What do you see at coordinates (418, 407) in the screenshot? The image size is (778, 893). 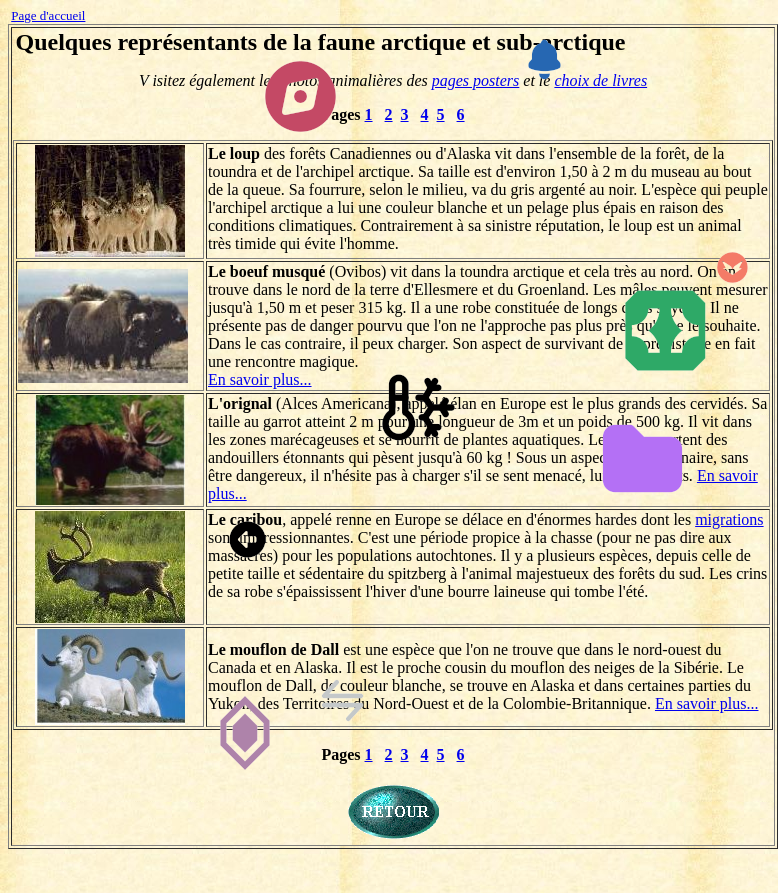 I see `indicates cold or freezing temperature` at bounding box center [418, 407].